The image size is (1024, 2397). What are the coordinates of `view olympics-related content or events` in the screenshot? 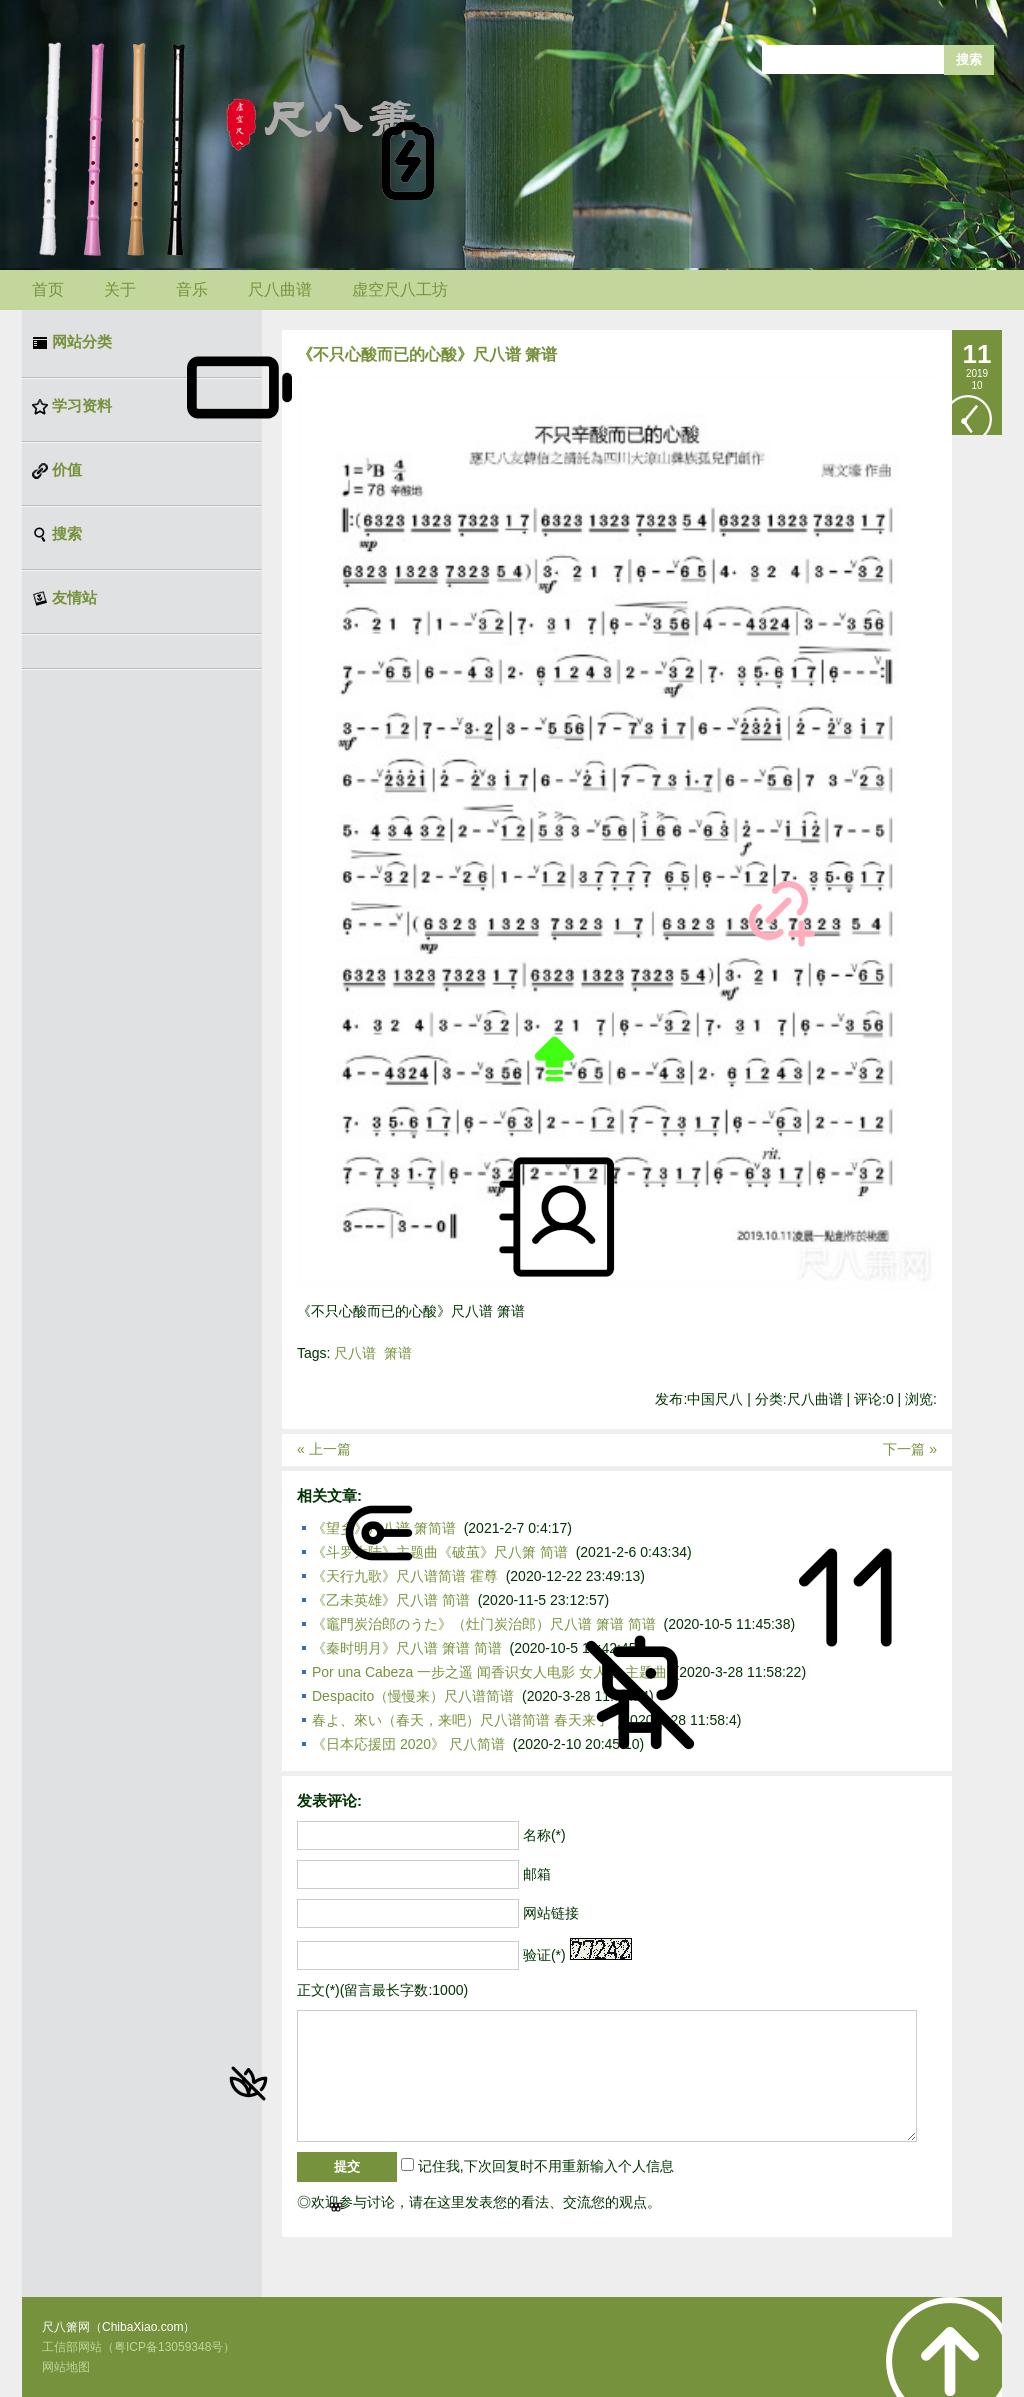 It's located at (336, 2207).